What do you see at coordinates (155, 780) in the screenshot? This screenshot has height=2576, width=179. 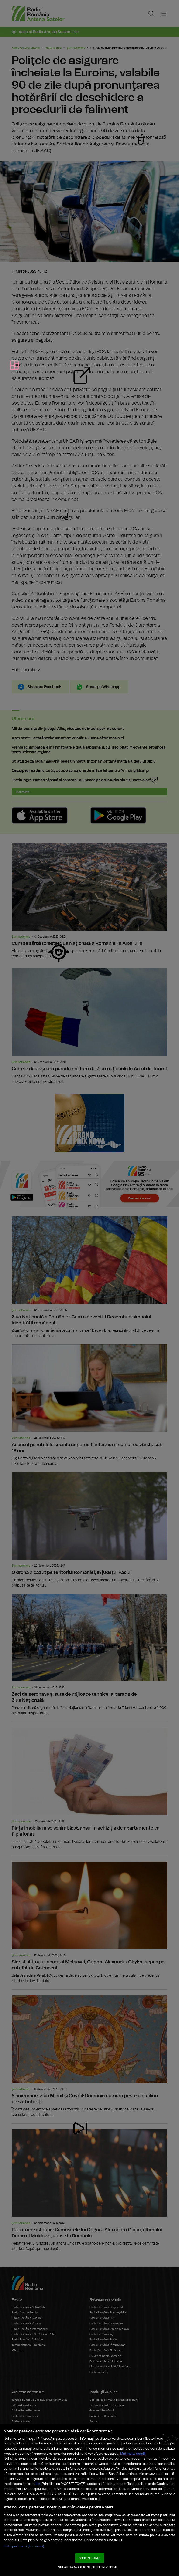 I see `indicates a verified or secure status` at bounding box center [155, 780].